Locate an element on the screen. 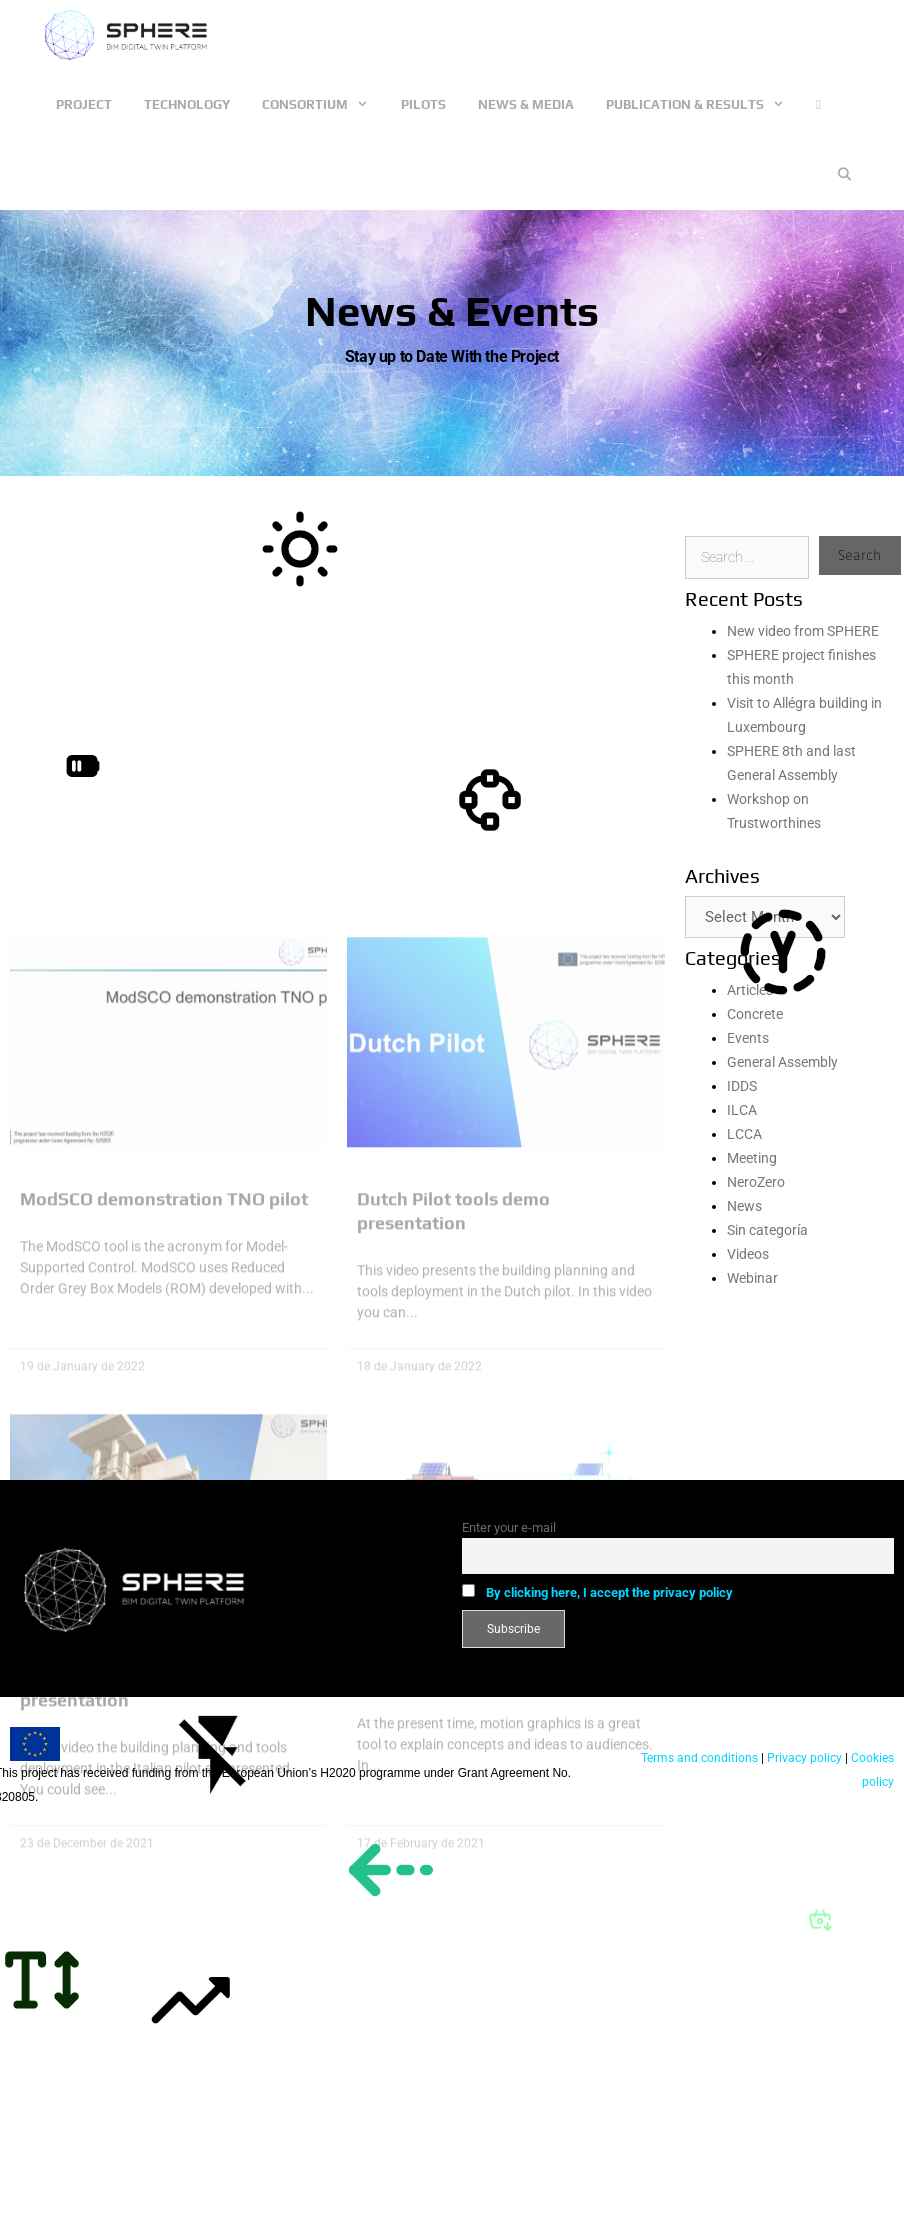 This screenshot has width=904, height=2238. disable camera flash is located at coordinates (218, 1755).